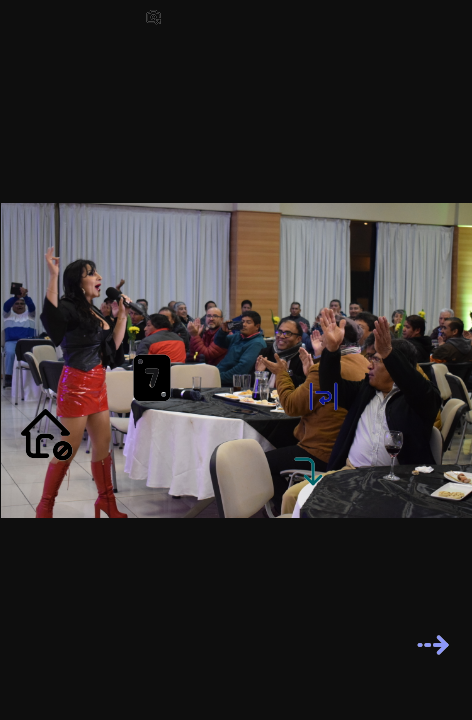 This screenshot has width=472, height=720. What do you see at coordinates (433, 645) in the screenshot?
I see `continue to next step` at bounding box center [433, 645].